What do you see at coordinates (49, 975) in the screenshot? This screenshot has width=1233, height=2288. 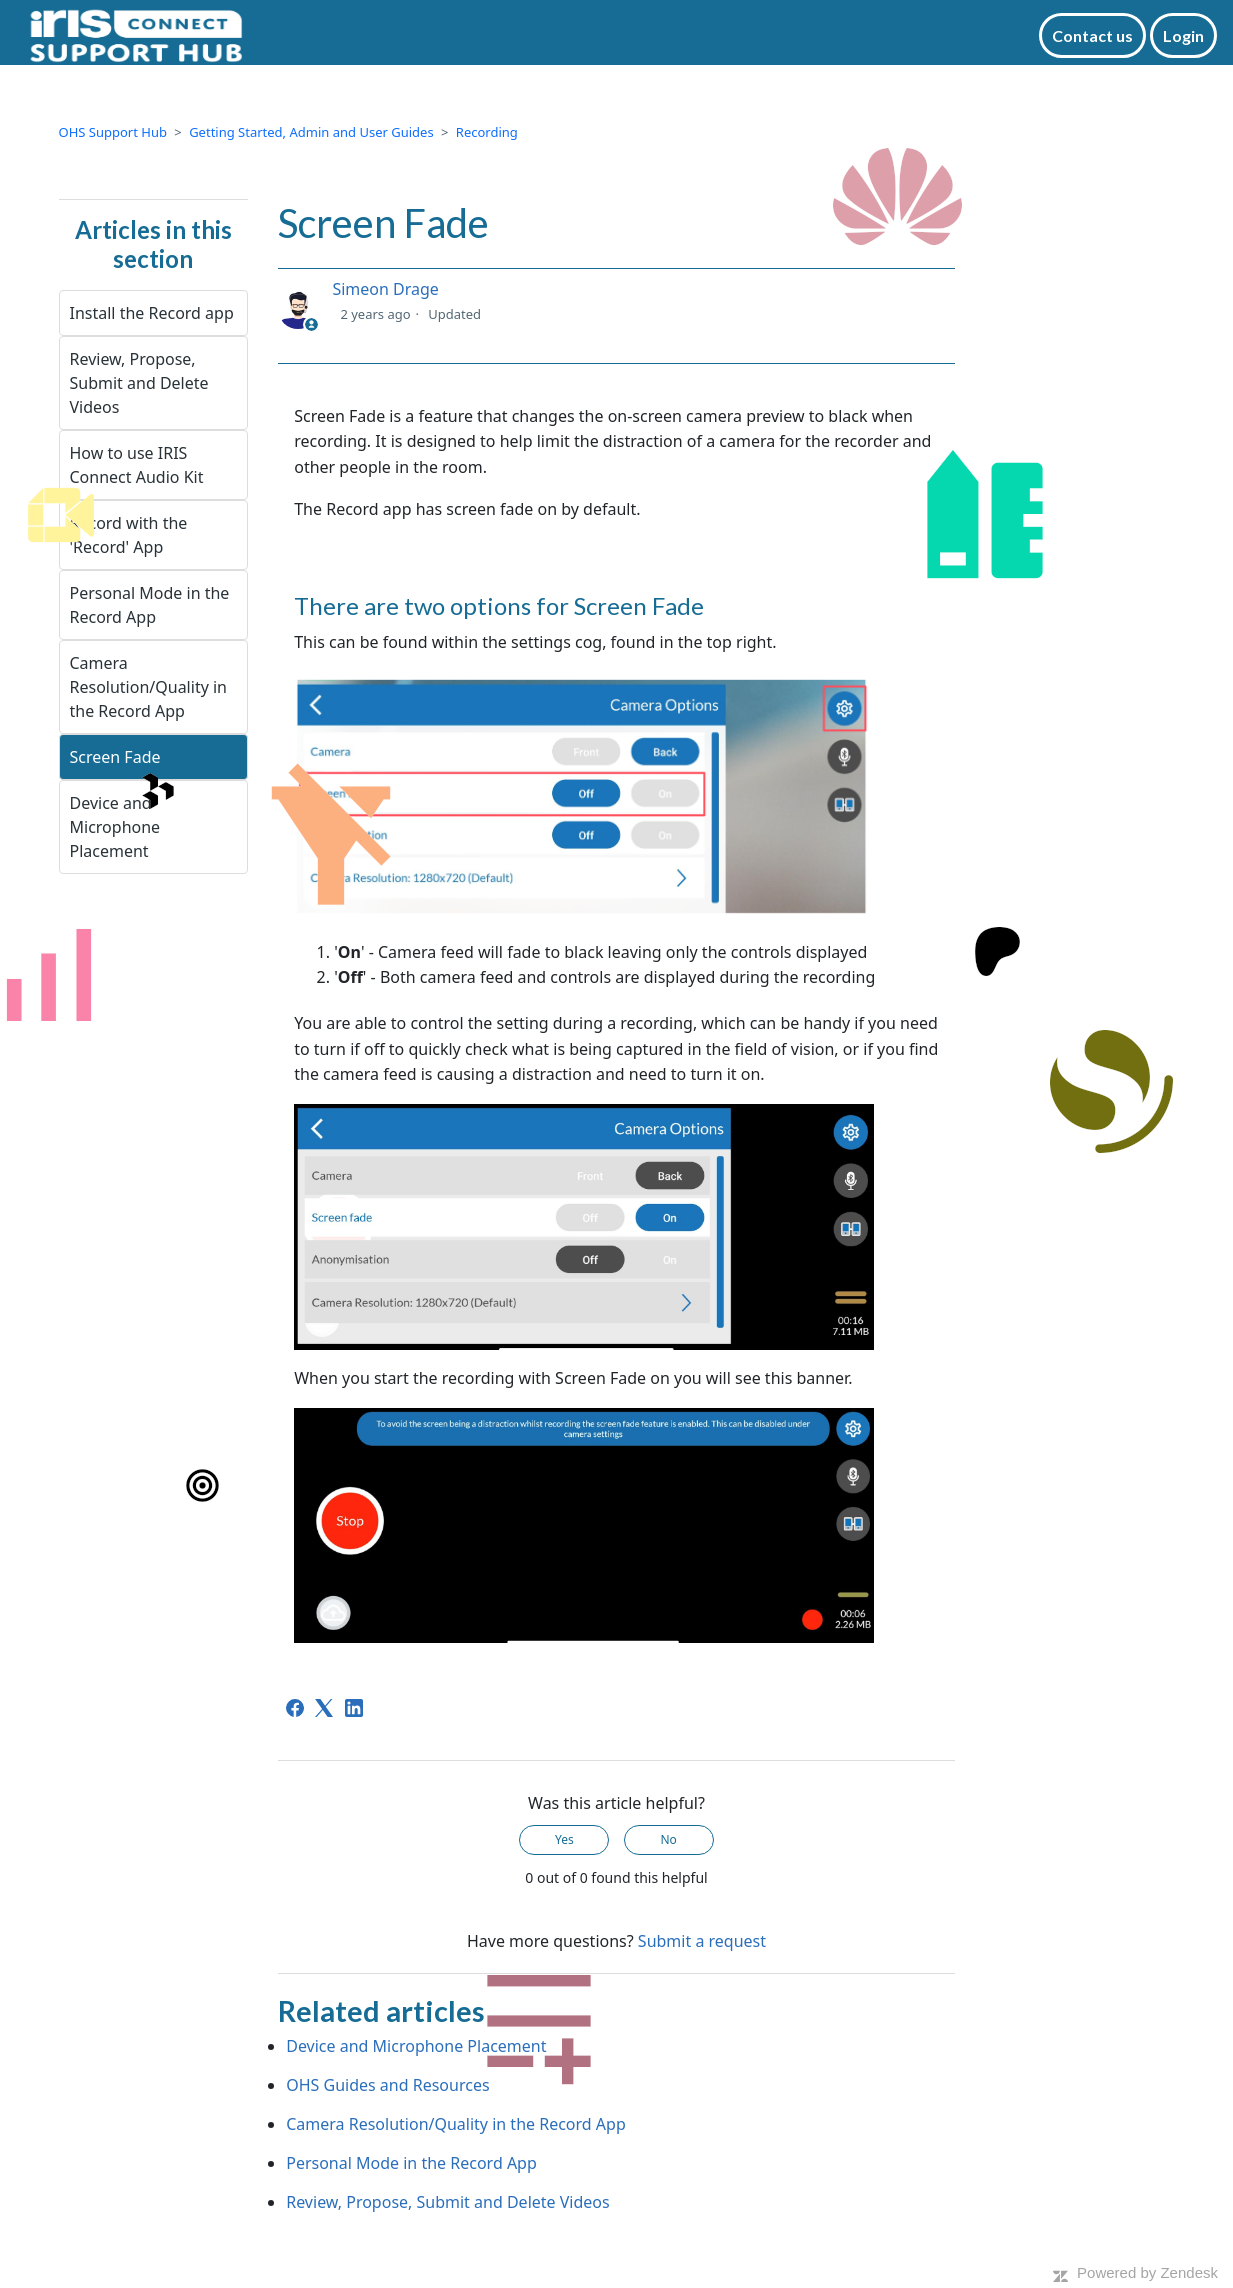 I see `simple analytics logo` at bounding box center [49, 975].